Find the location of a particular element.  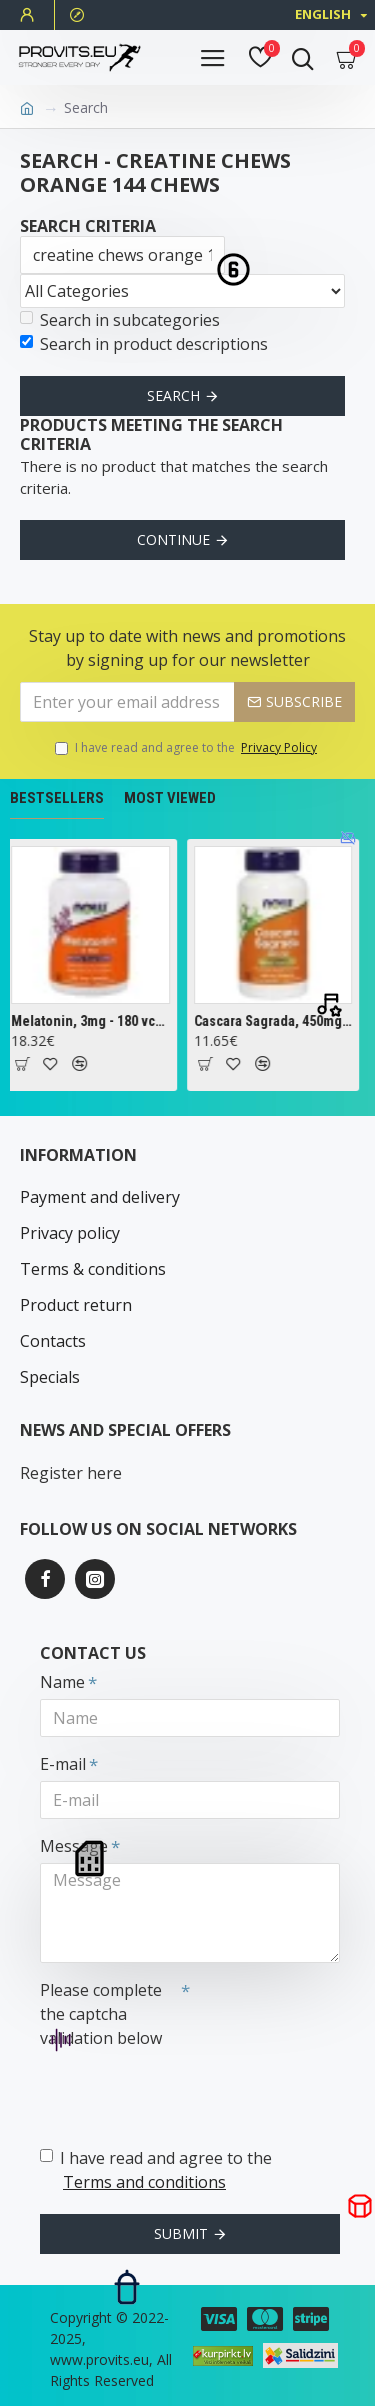

view 3D object or shape is located at coordinates (360, 2206).